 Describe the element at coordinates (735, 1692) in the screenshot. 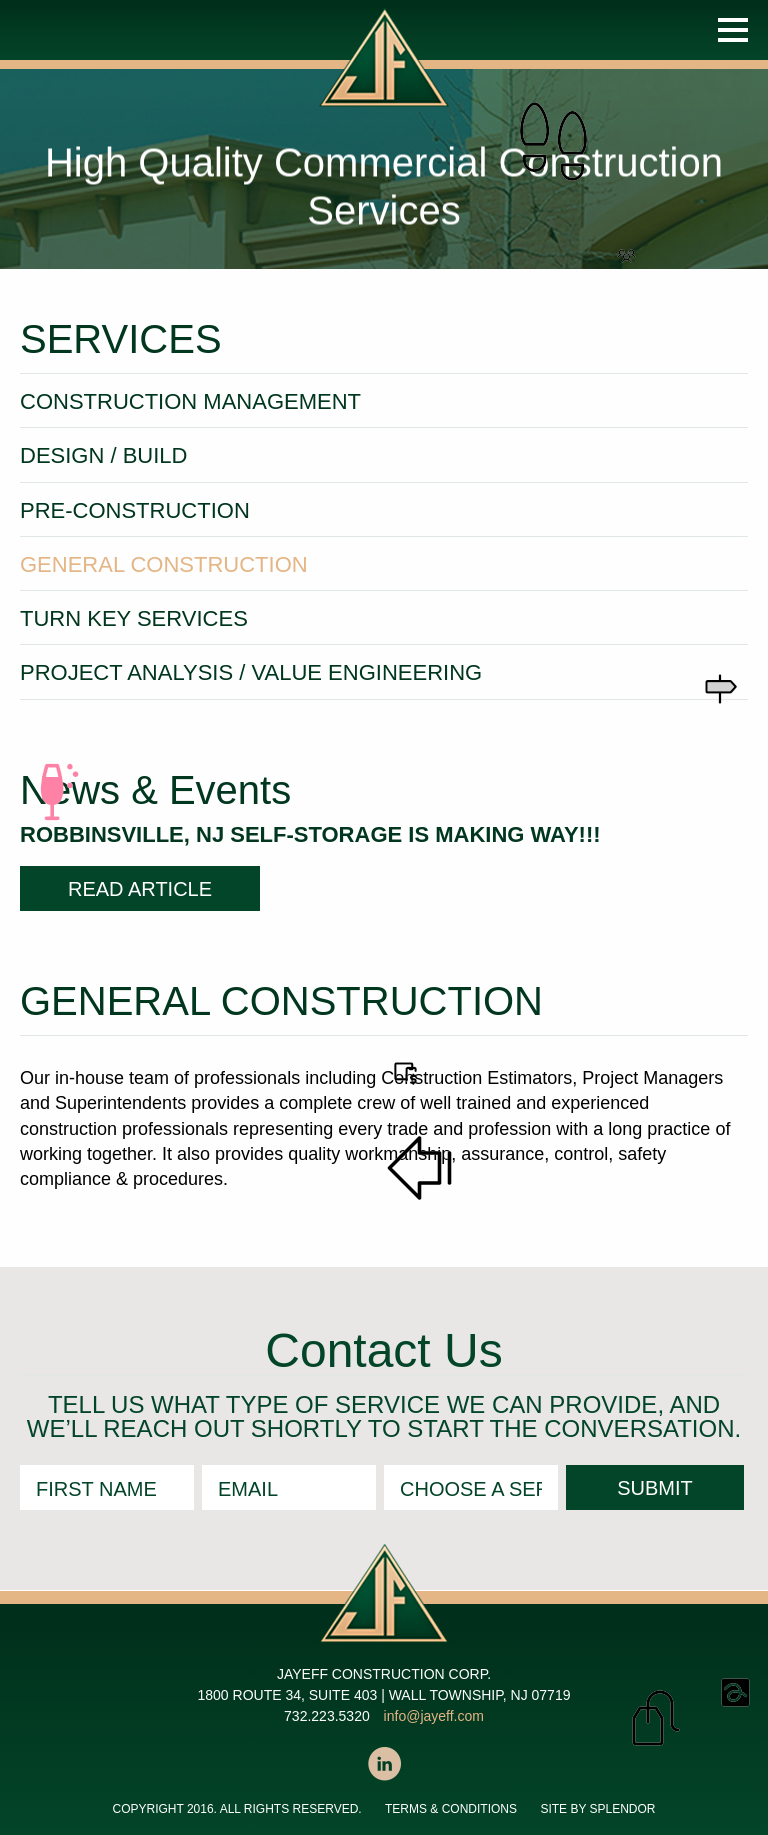

I see `freehand drawing or sketch tool` at that location.